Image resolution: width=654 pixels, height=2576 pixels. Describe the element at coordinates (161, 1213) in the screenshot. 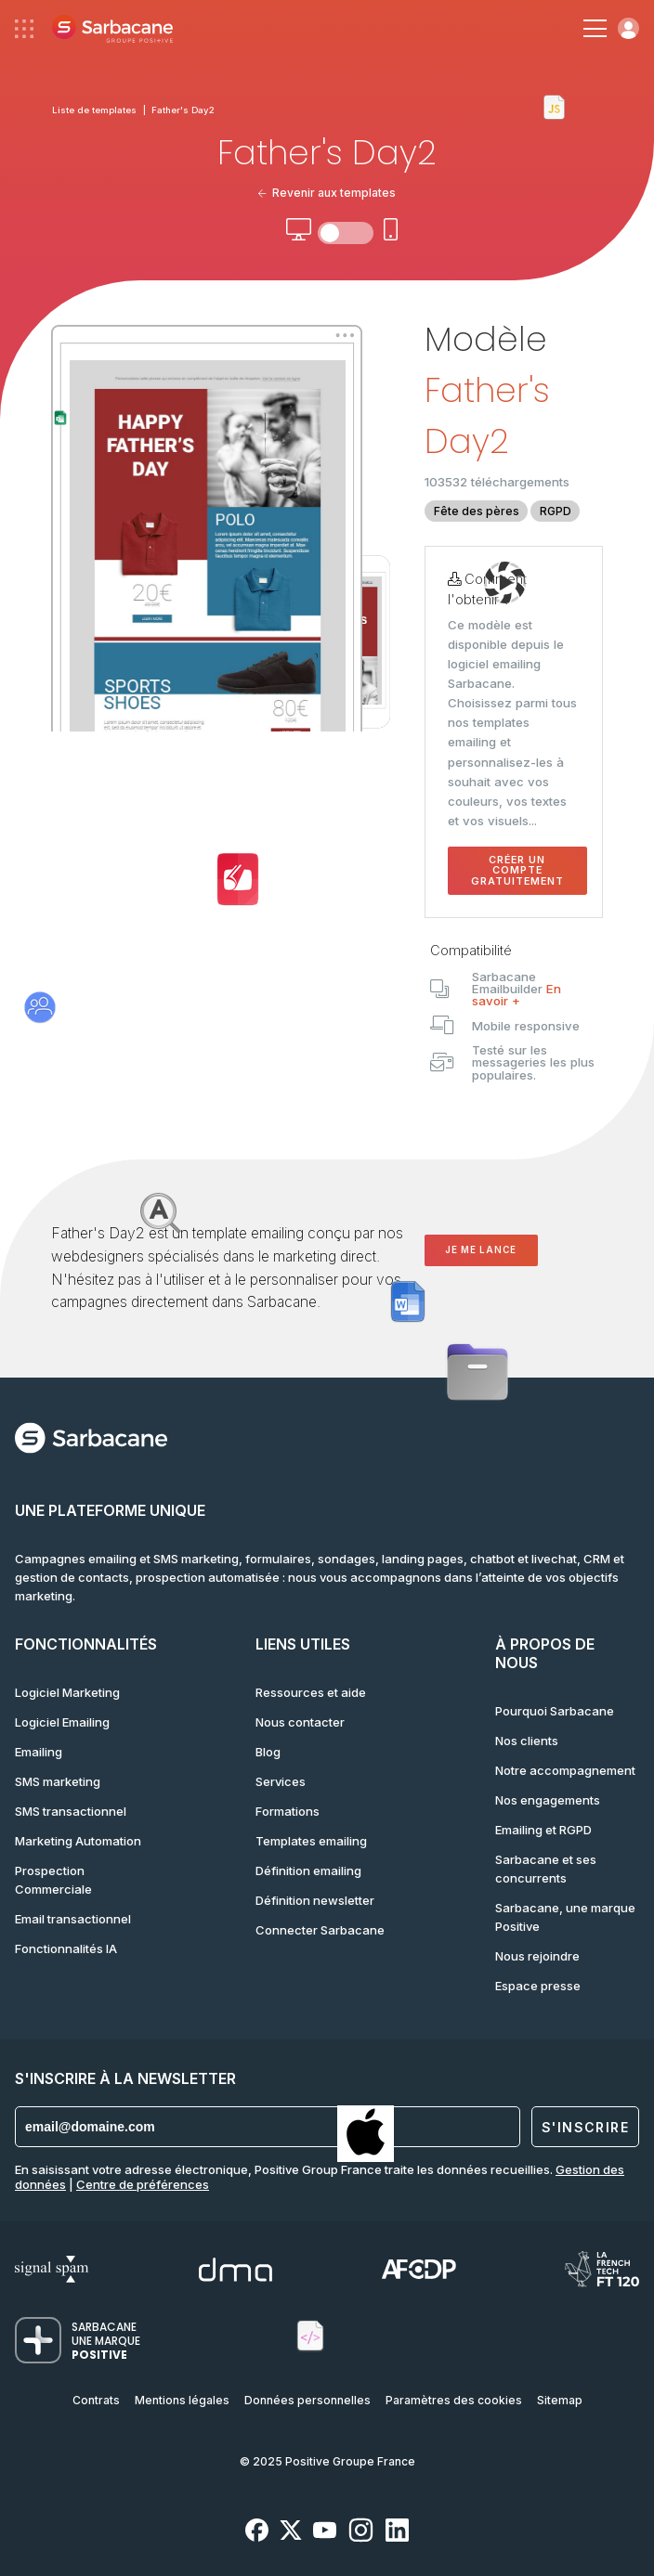

I see `find text or search within a document` at that location.